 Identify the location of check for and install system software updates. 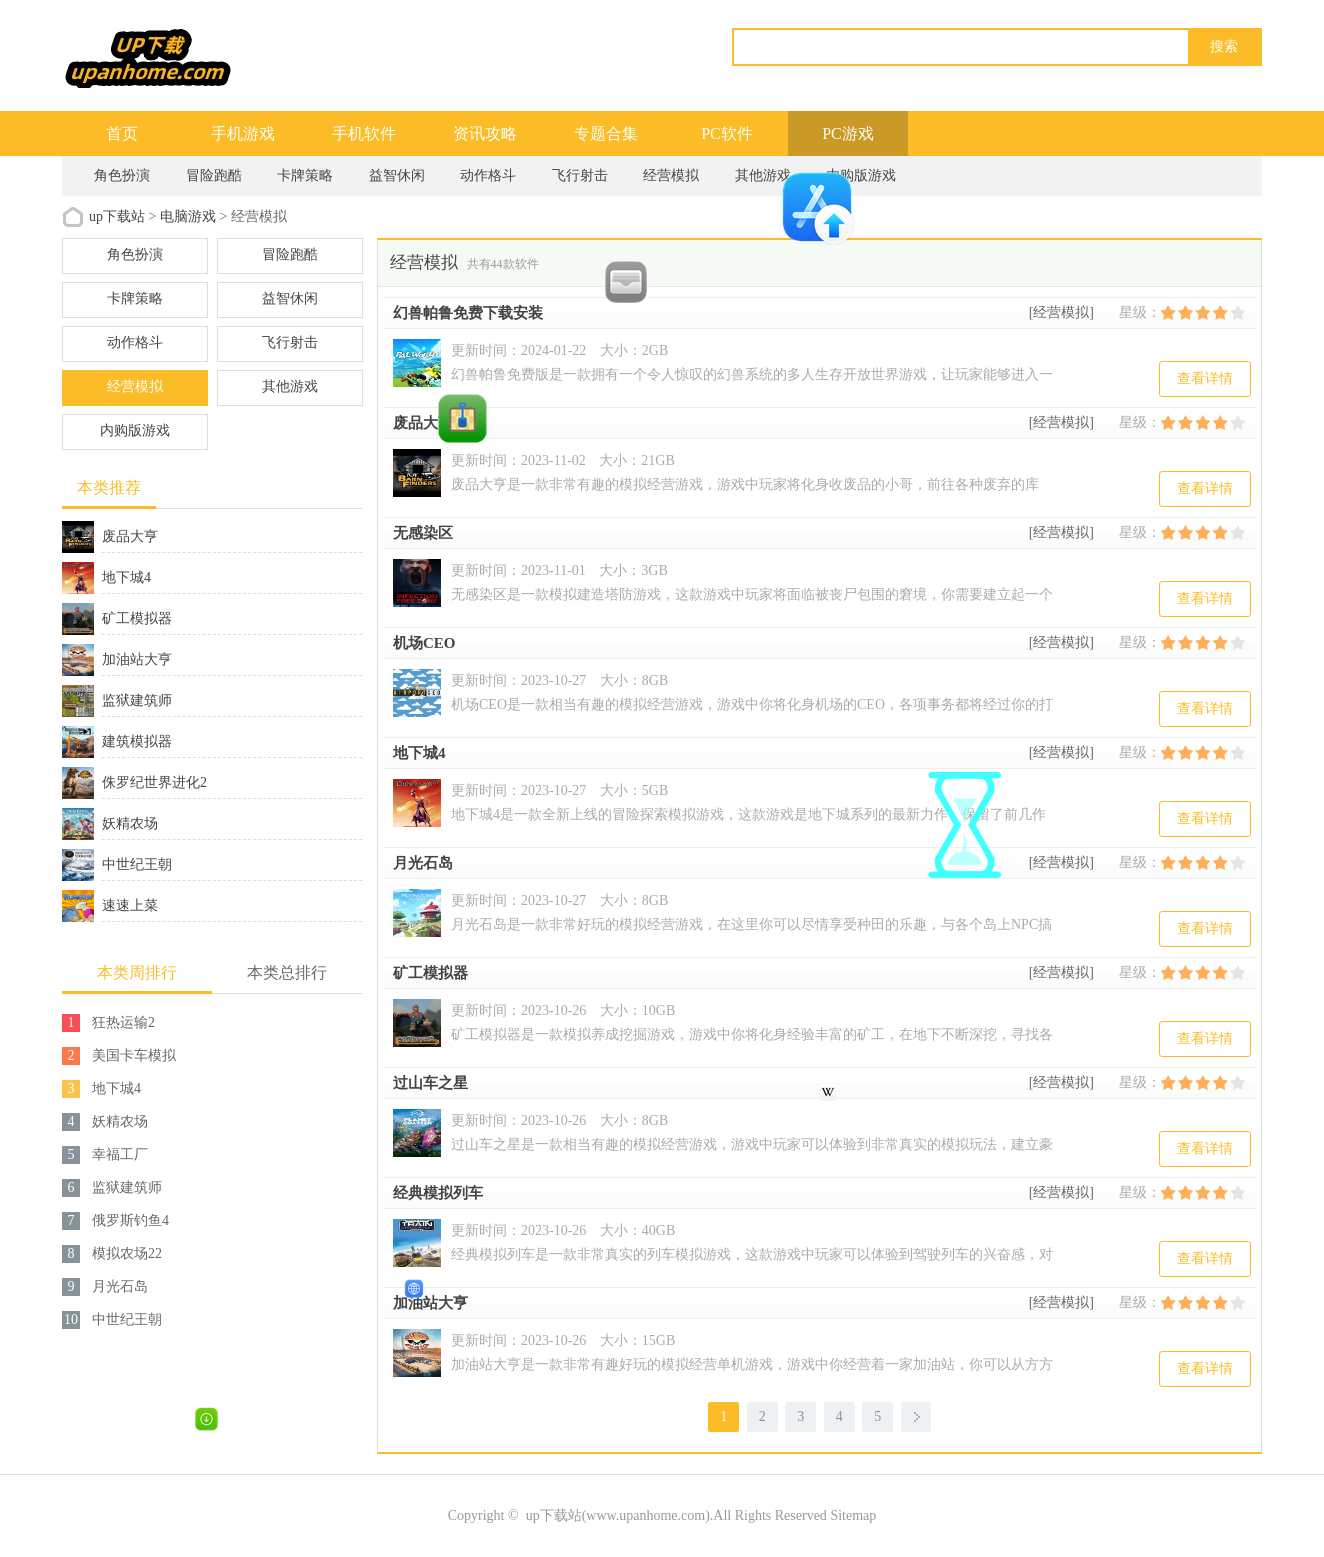
(817, 207).